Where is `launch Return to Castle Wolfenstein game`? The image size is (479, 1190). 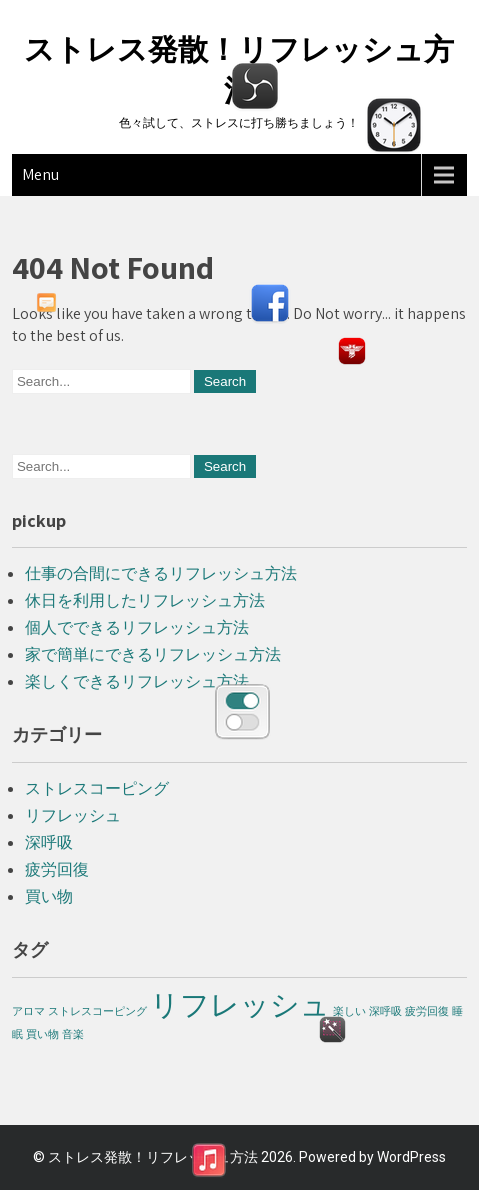
launch Return to Castle Wolfenstein game is located at coordinates (352, 351).